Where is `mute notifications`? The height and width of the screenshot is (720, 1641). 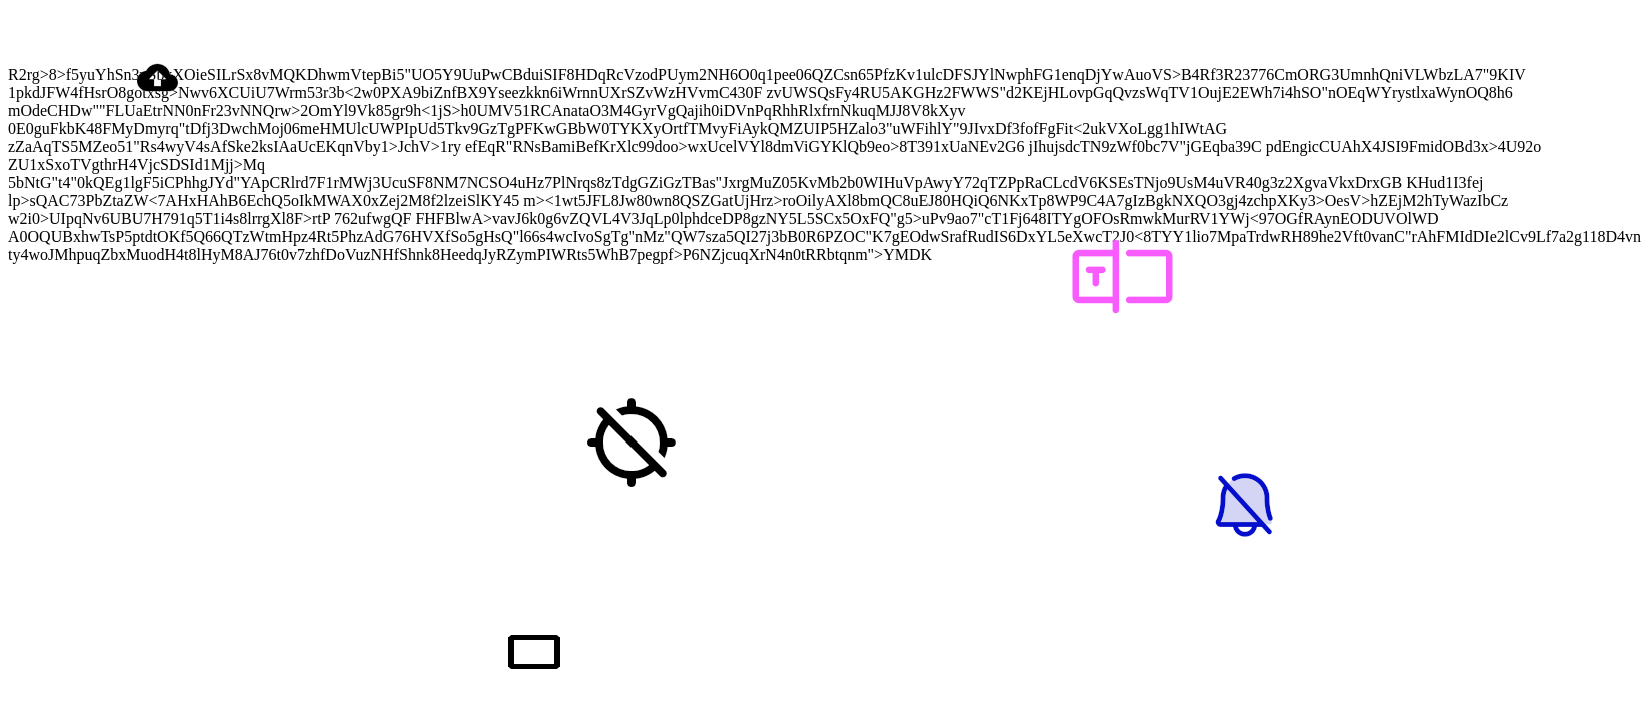
mute notifications is located at coordinates (1245, 505).